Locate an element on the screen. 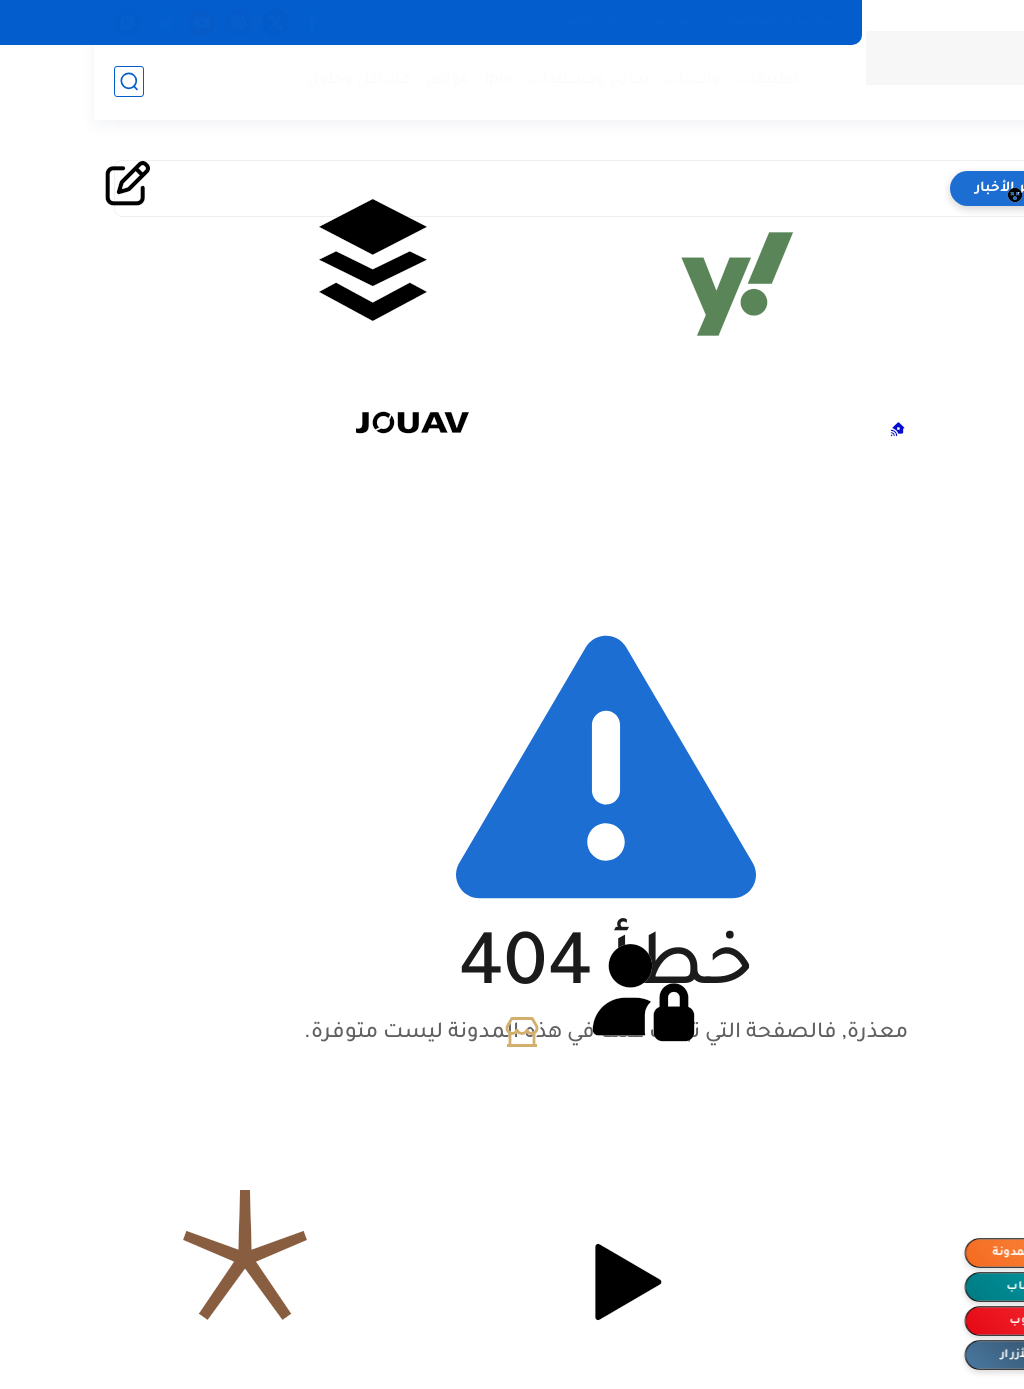 The height and width of the screenshot is (1389, 1024). indicates an error or system crash is located at coordinates (1015, 195).